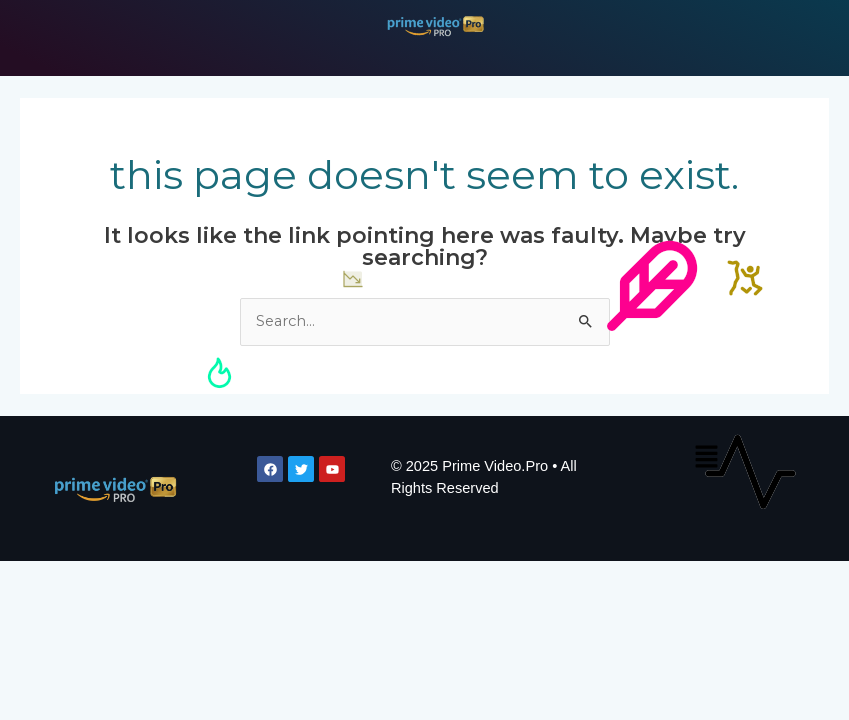 The width and height of the screenshot is (849, 720). What do you see at coordinates (219, 373) in the screenshot?
I see `view trending or hot content` at bounding box center [219, 373].